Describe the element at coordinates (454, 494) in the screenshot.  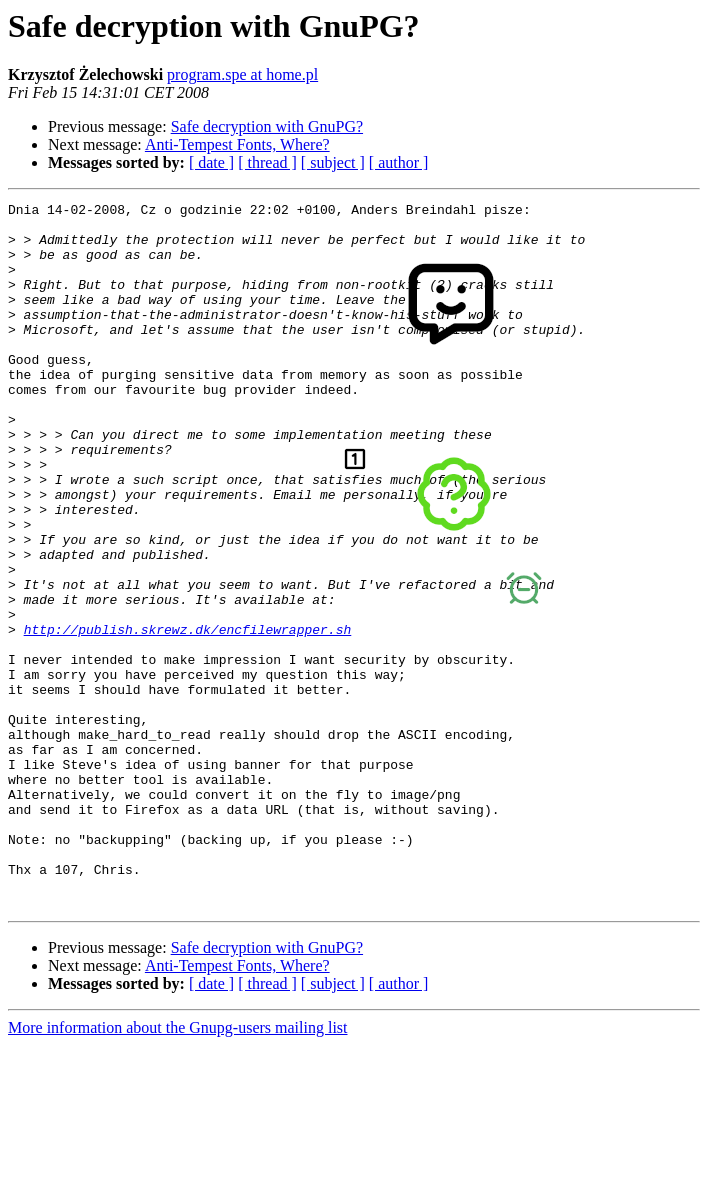
I see `access help or FAQ section` at that location.